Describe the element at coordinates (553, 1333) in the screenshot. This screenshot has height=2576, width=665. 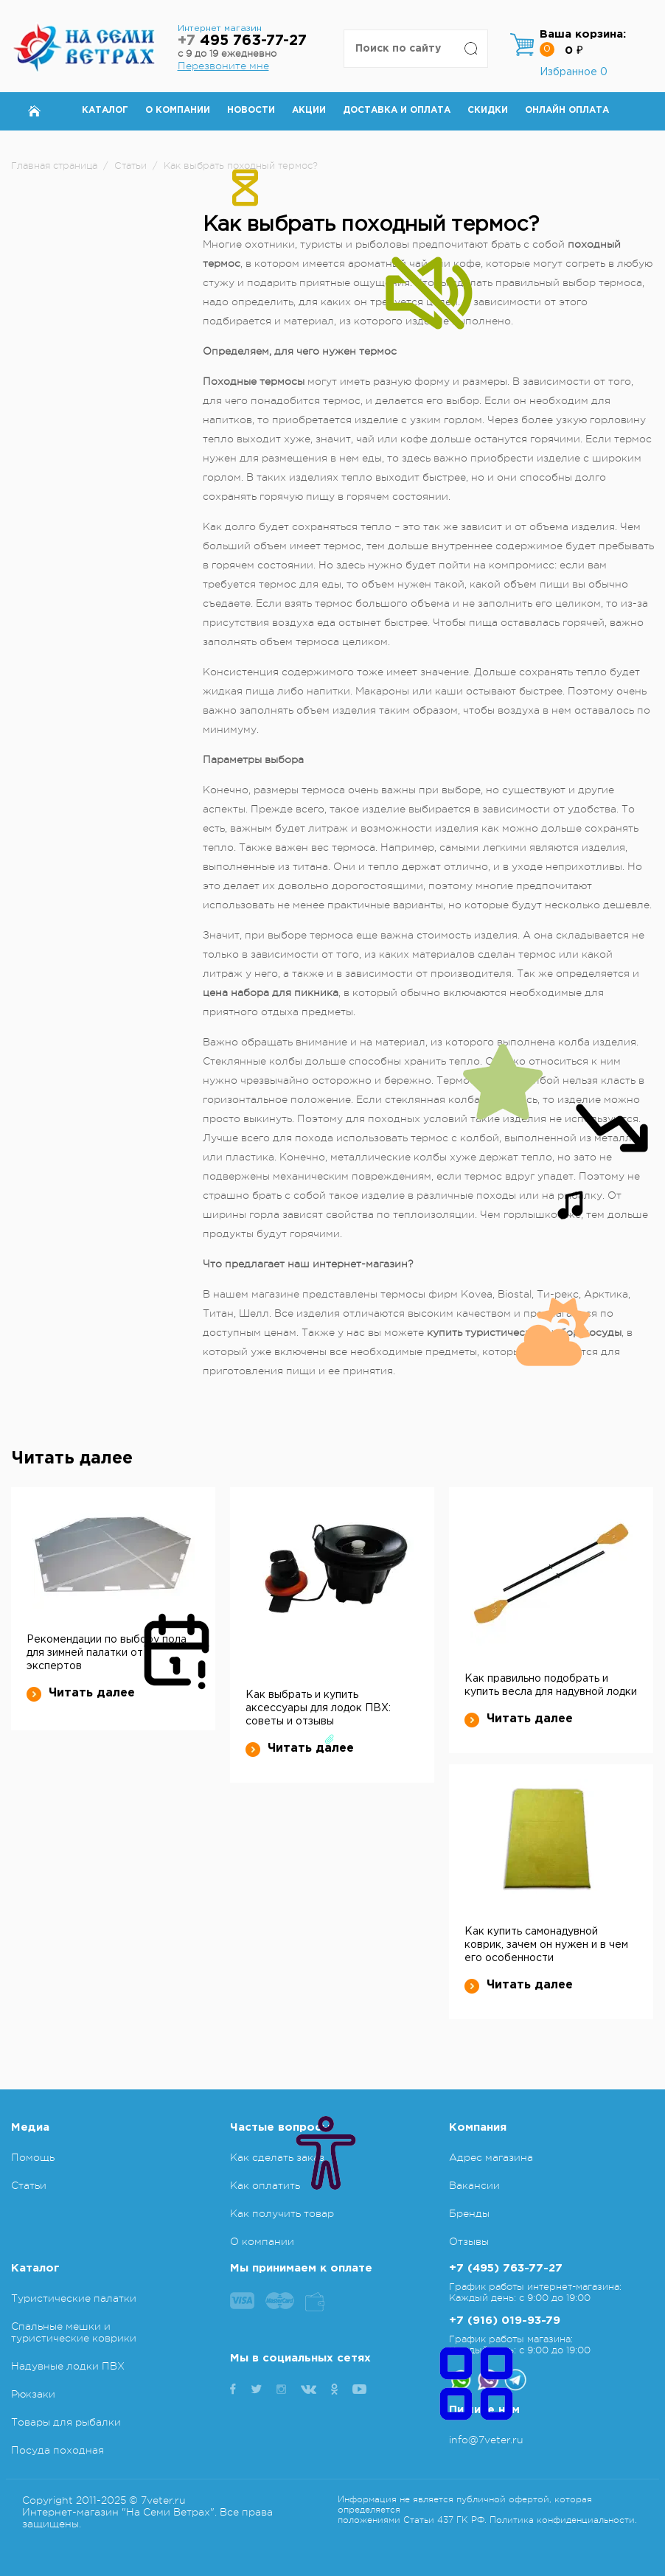
I see `view current weather conditions` at that location.